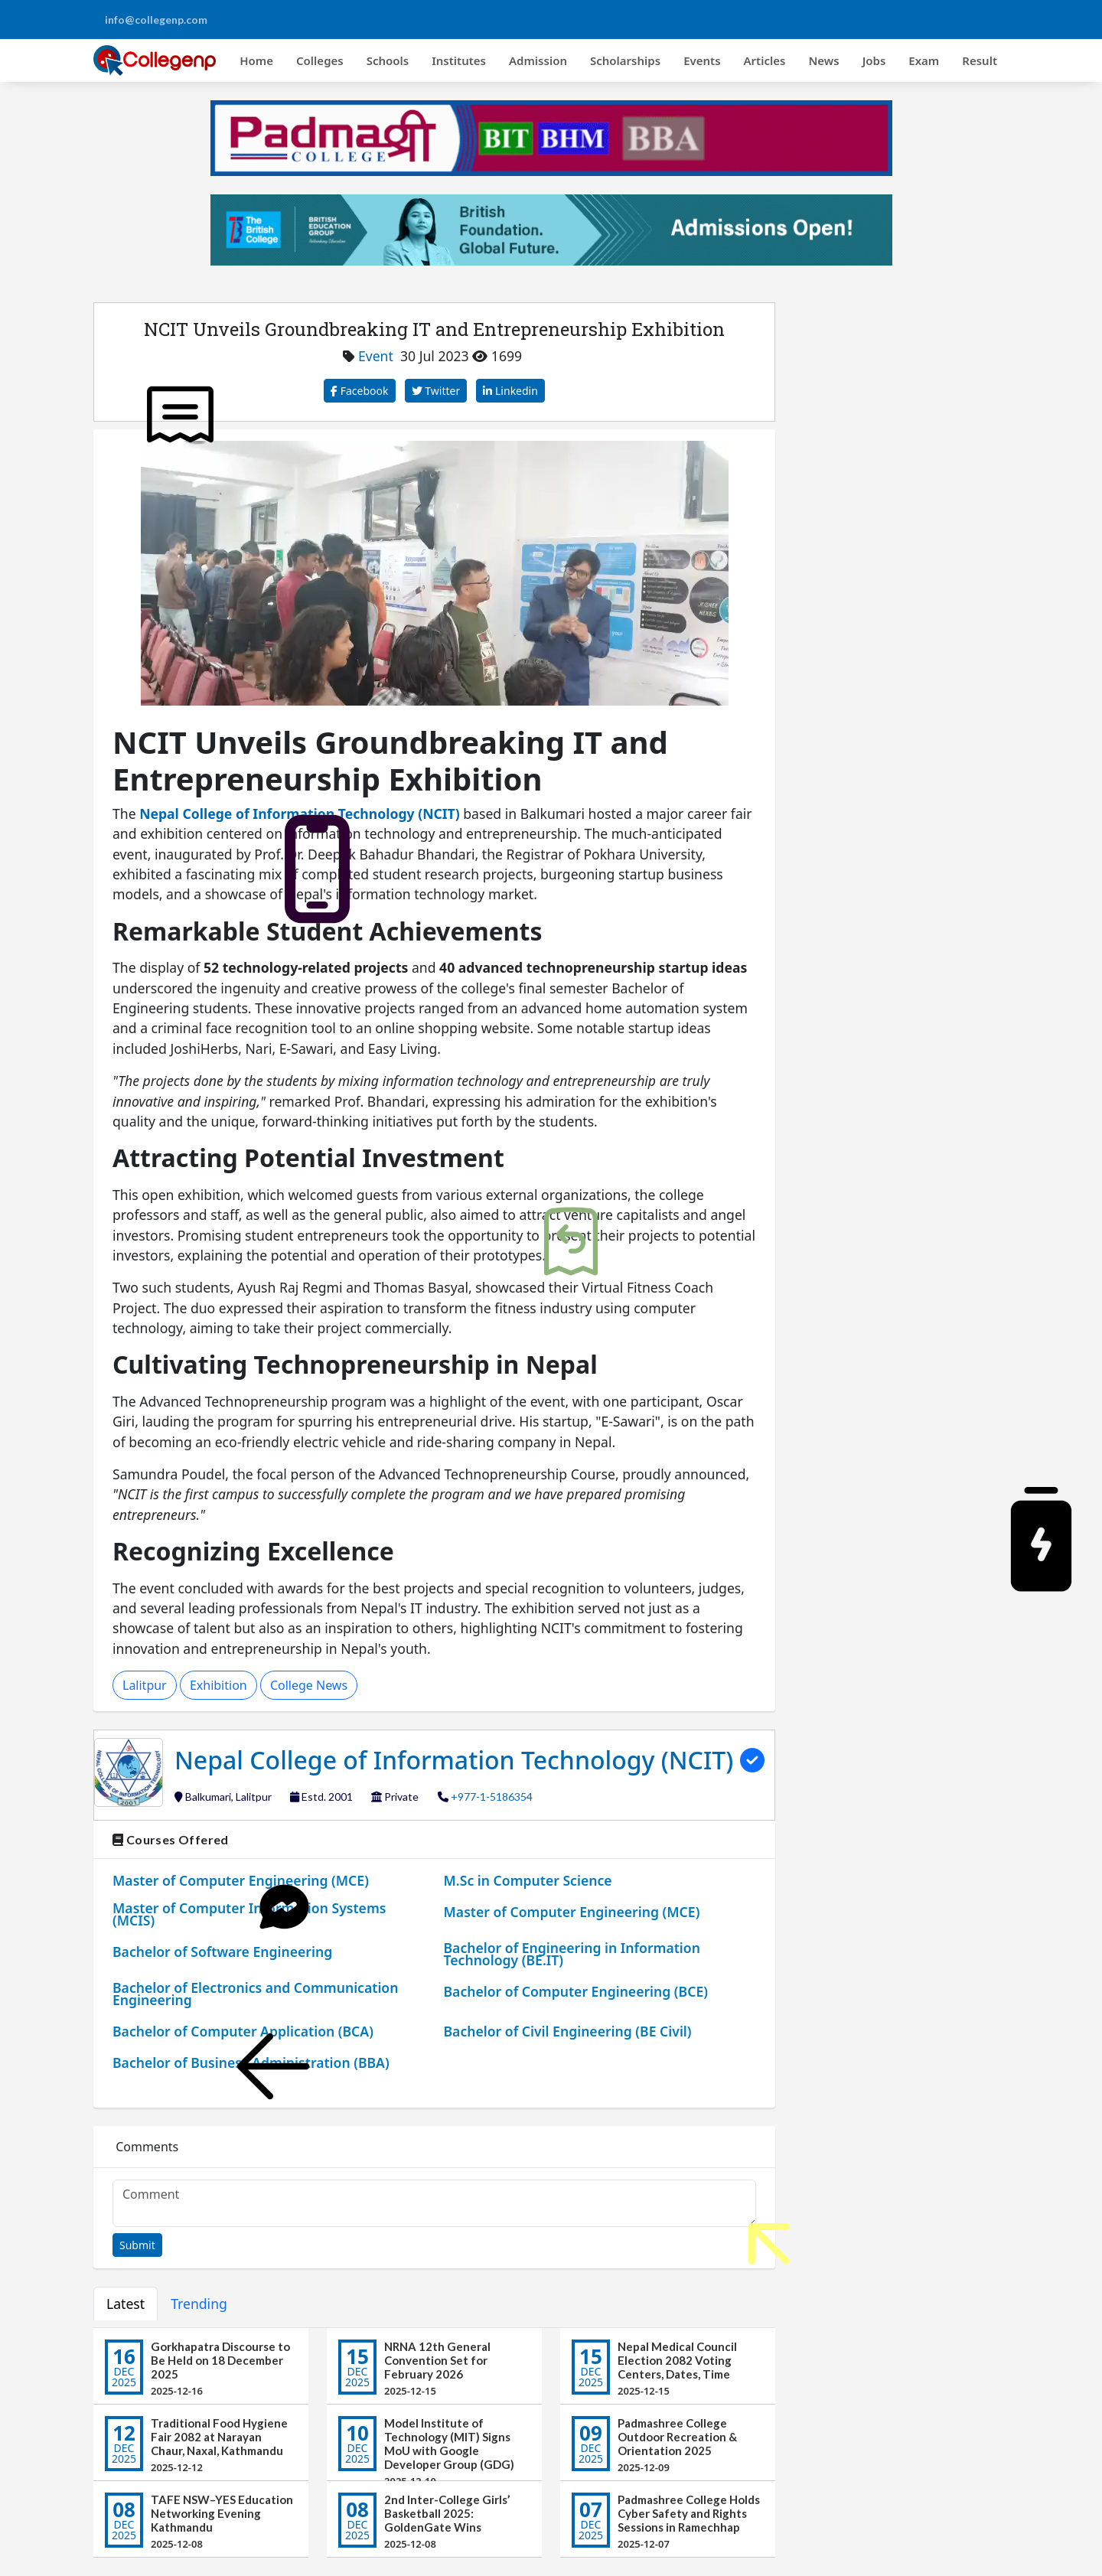 The width and height of the screenshot is (1102, 2576). Describe the element at coordinates (180, 414) in the screenshot. I see `view purchase receipt or transaction history` at that location.